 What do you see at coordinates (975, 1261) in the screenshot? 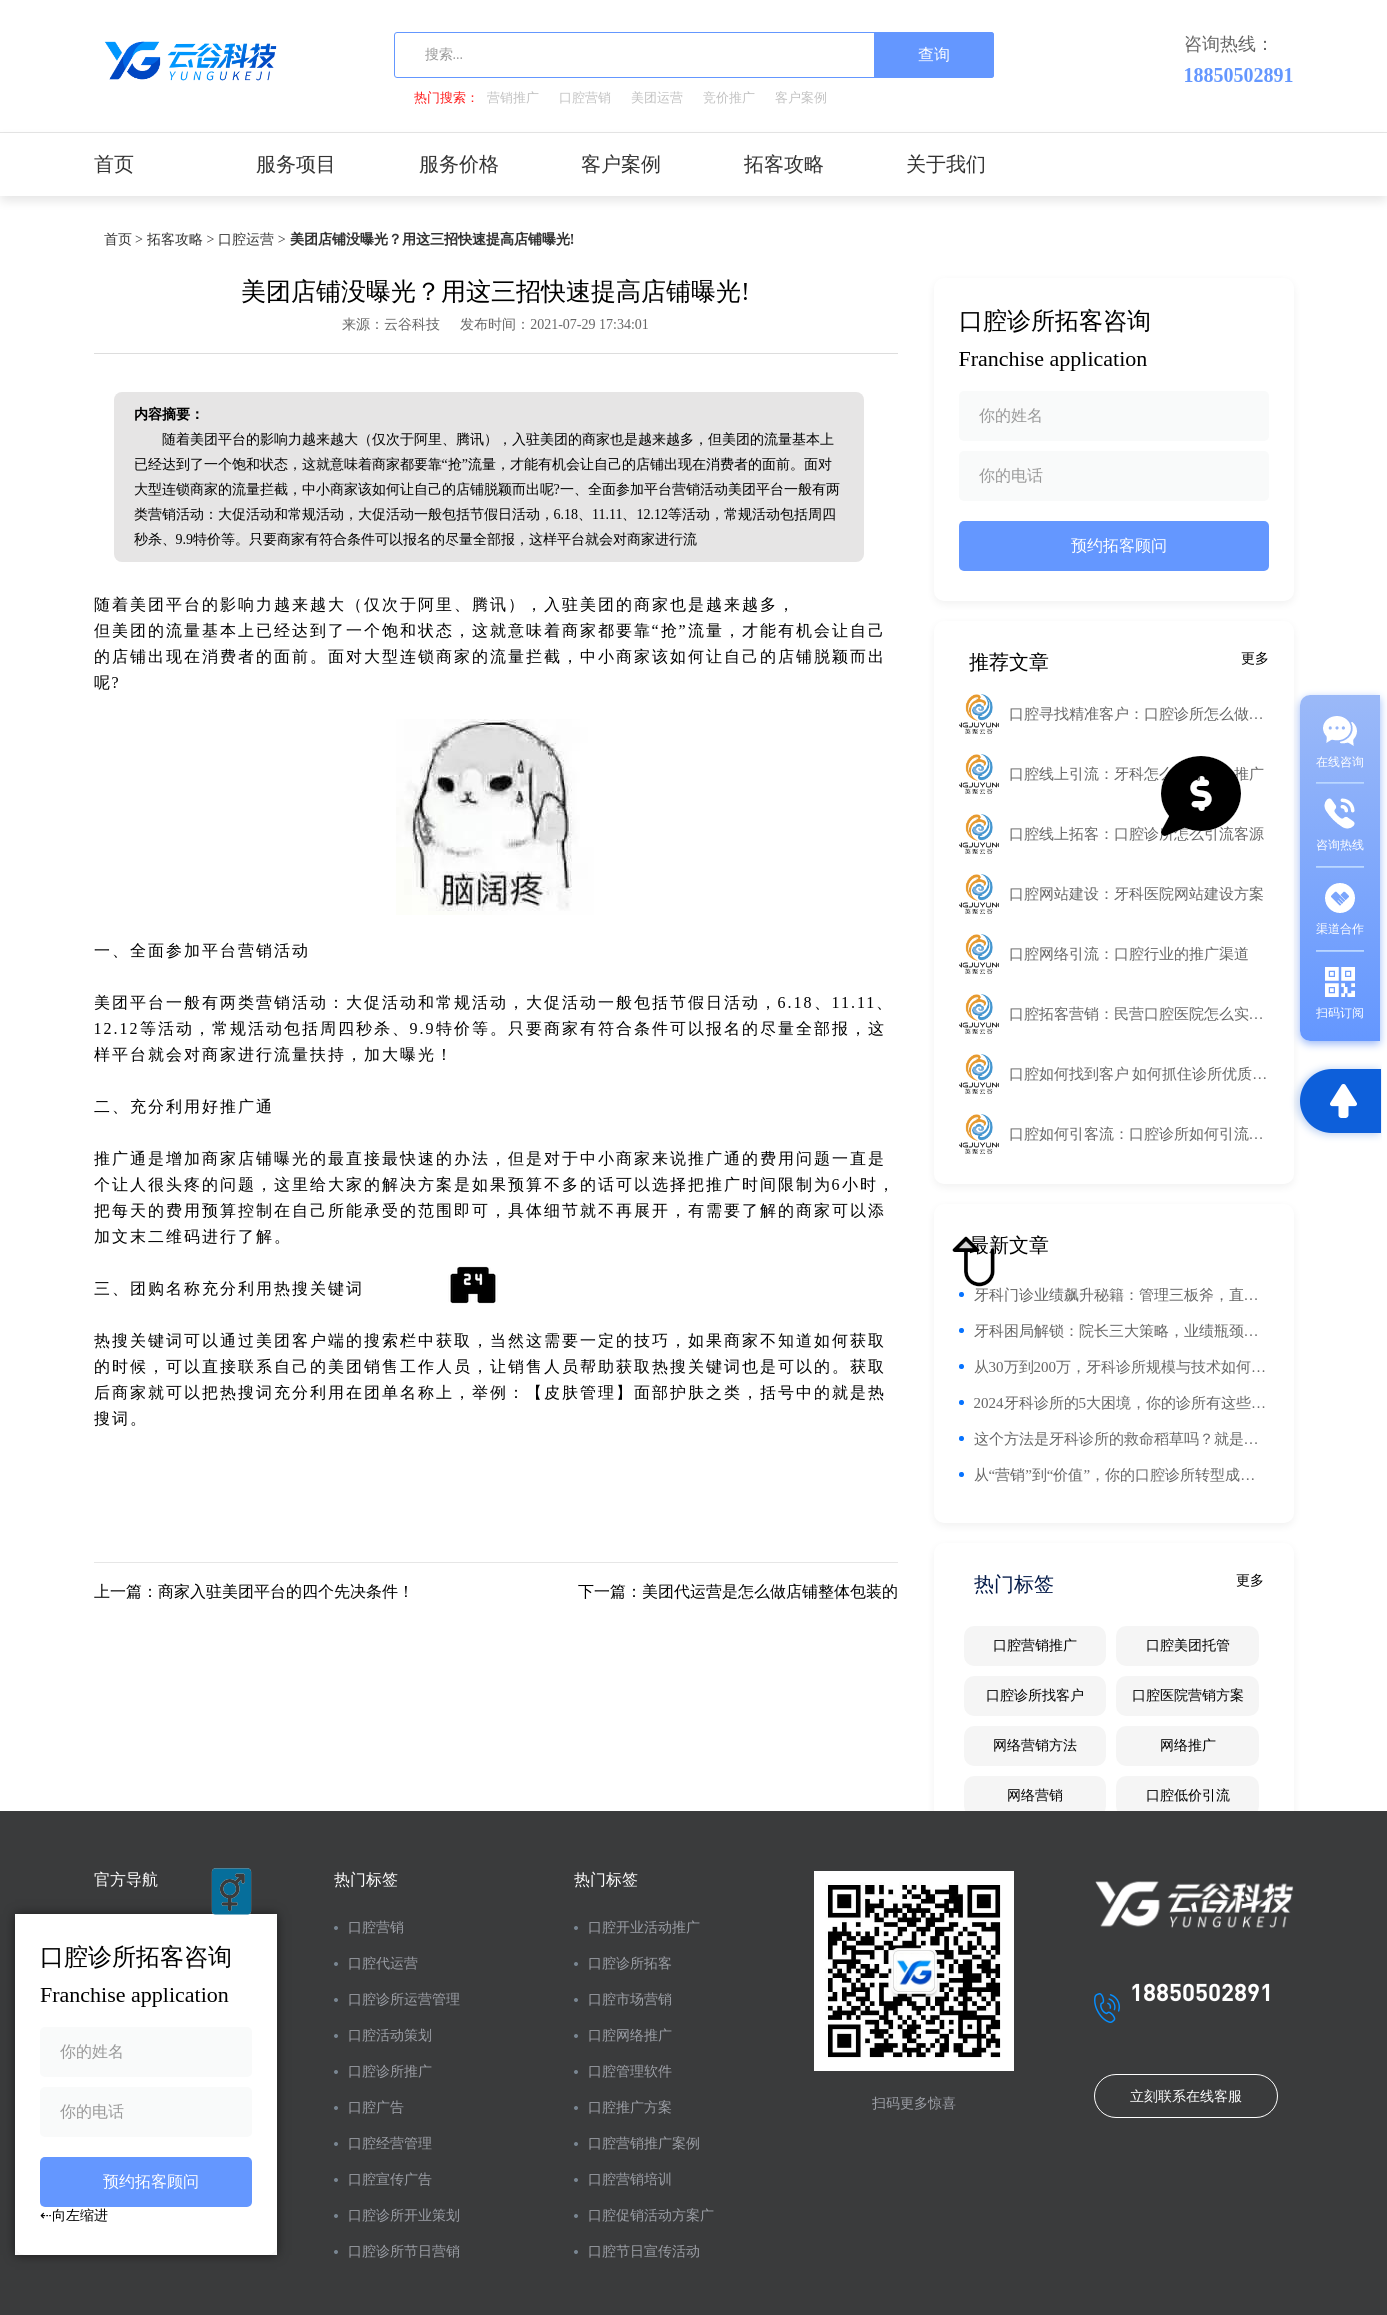
I see `undo or go back to previous state` at bounding box center [975, 1261].